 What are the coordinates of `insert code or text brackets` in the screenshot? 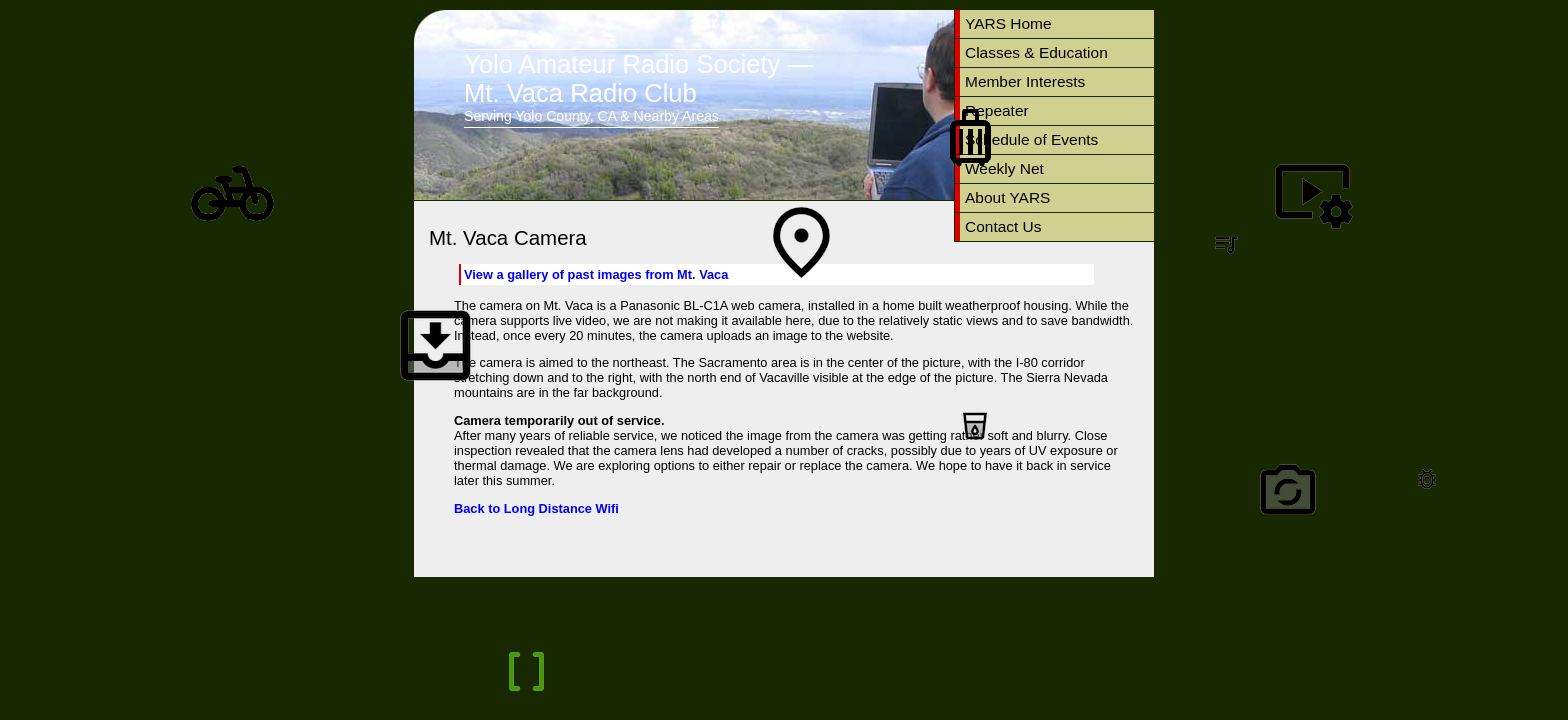 It's located at (526, 671).